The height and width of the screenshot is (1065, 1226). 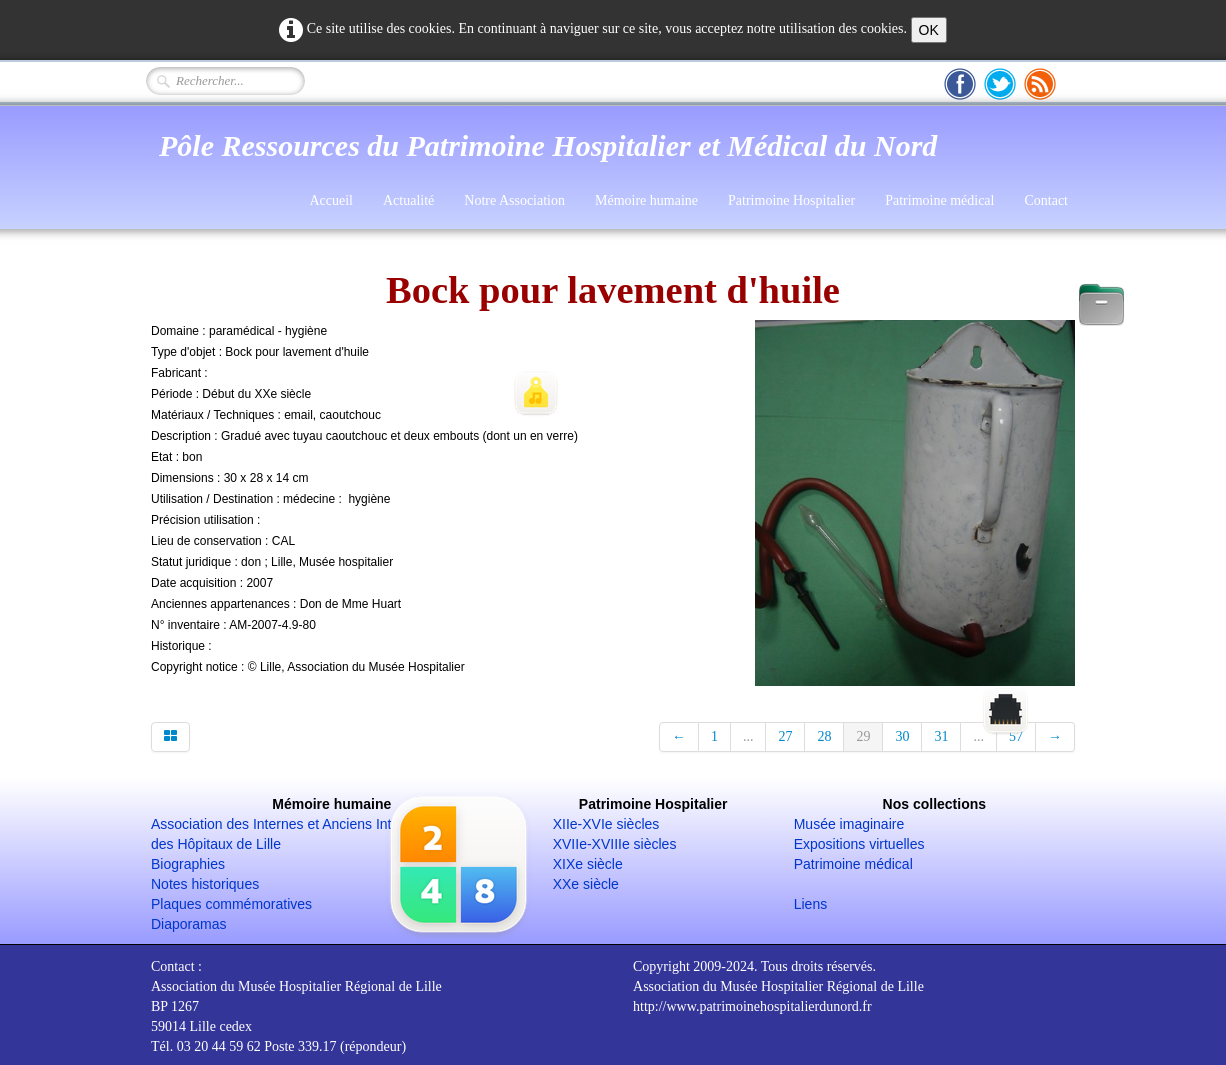 What do you see at coordinates (1101, 304) in the screenshot?
I see `open the file manager application` at bounding box center [1101, 304].